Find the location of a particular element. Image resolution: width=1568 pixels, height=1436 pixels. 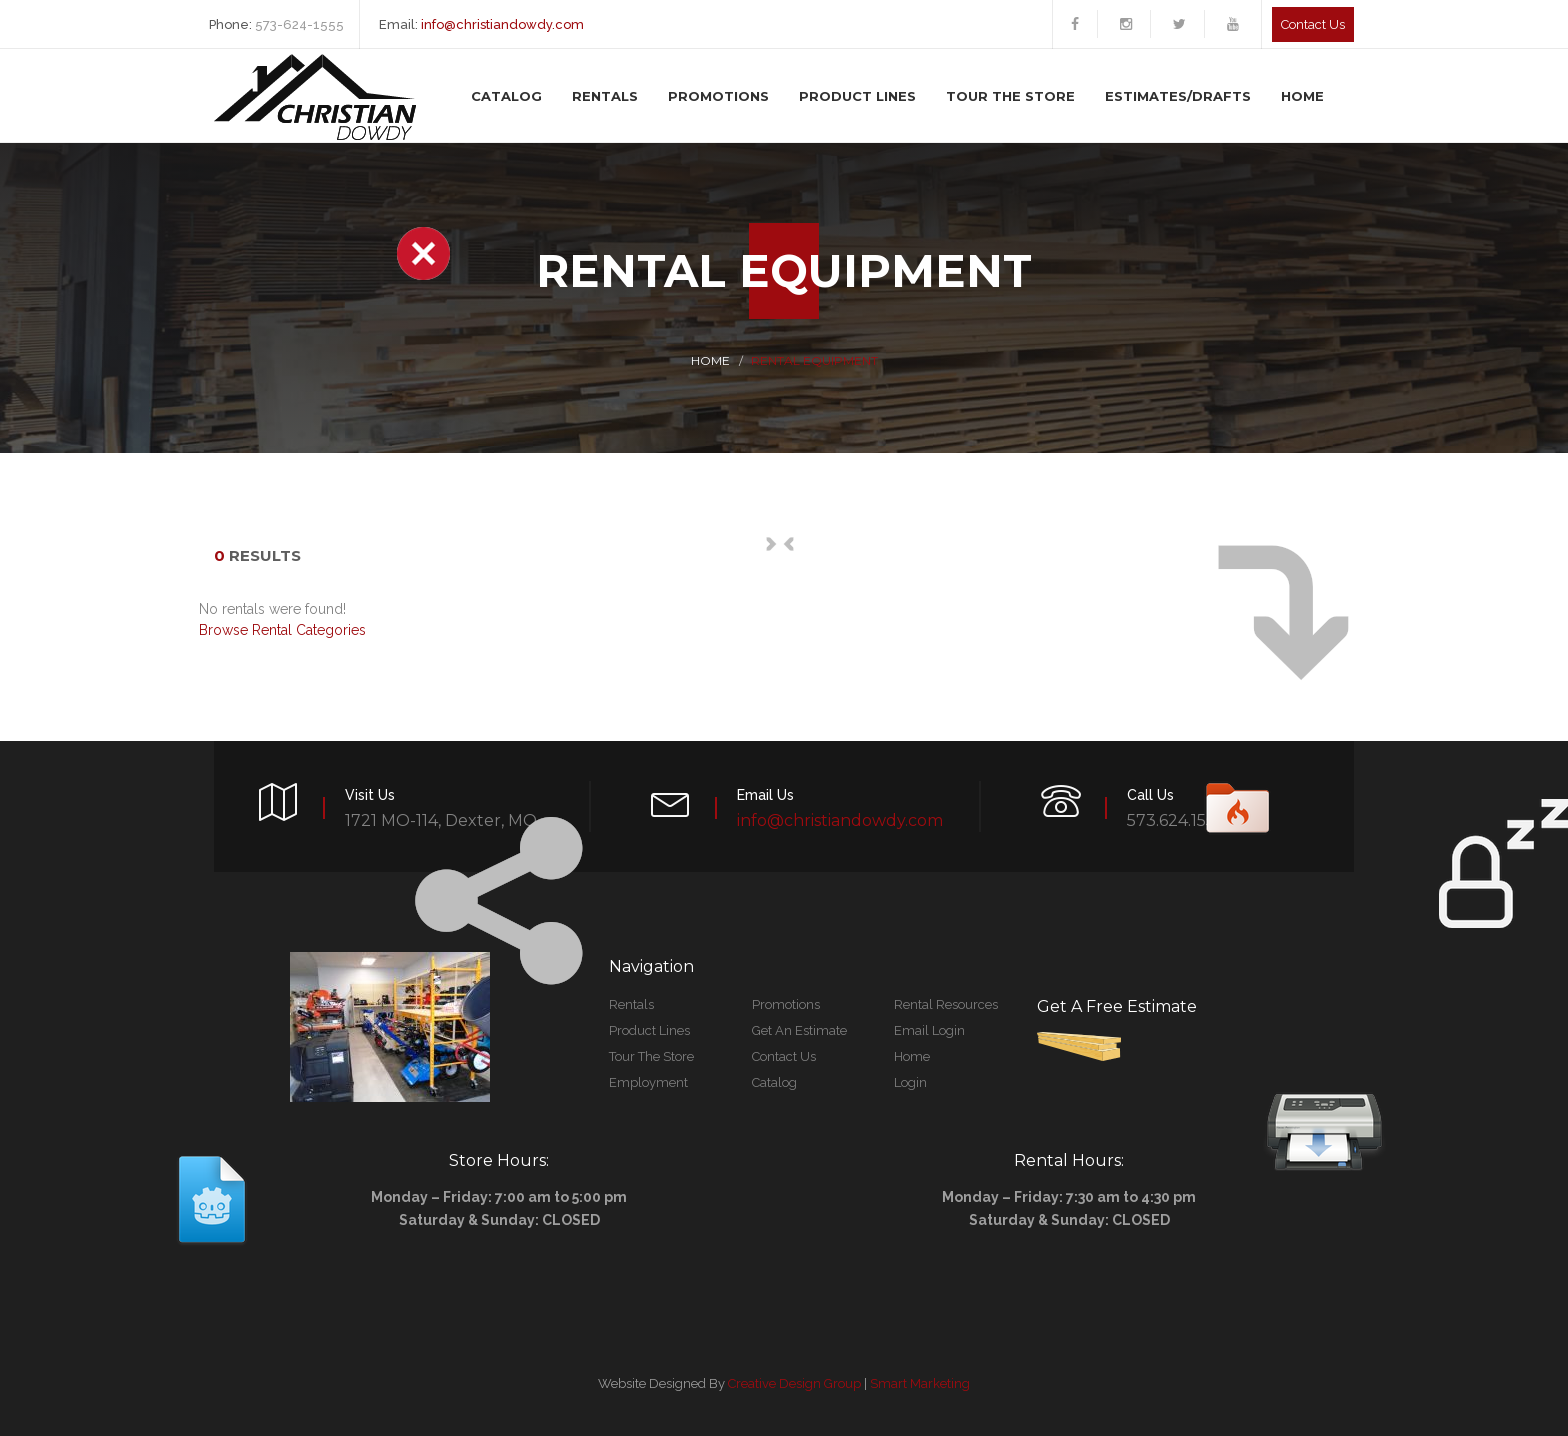

rotate object clockwise is located at coordinates (1277, 604).